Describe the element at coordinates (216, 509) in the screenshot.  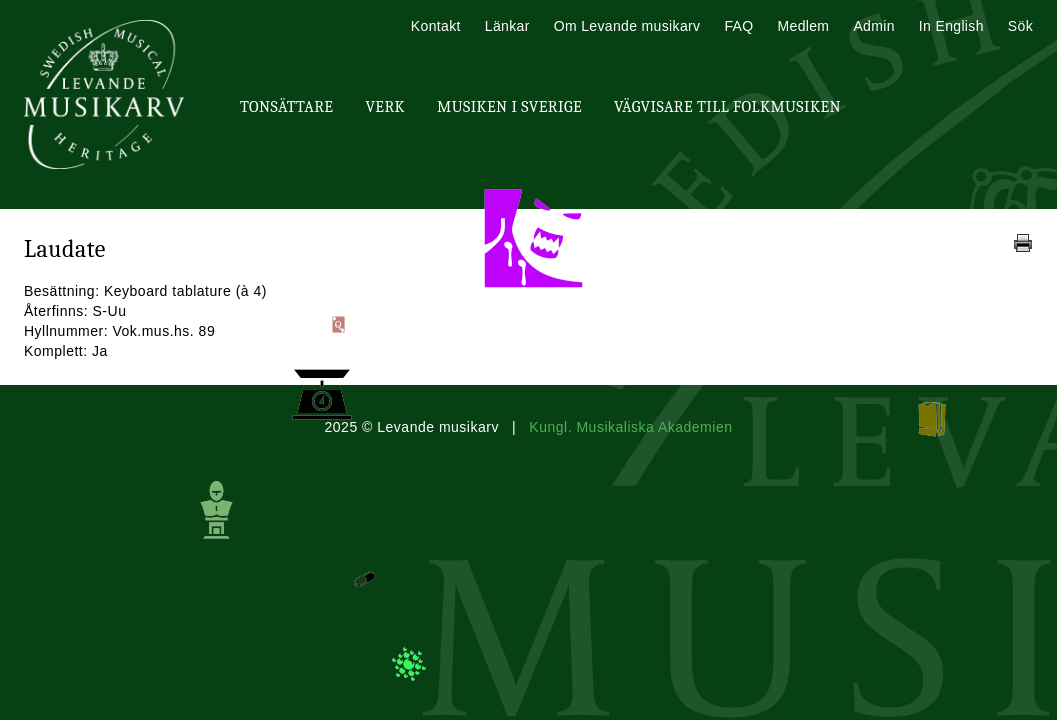
I see `view museum or gallery collection` at that location.